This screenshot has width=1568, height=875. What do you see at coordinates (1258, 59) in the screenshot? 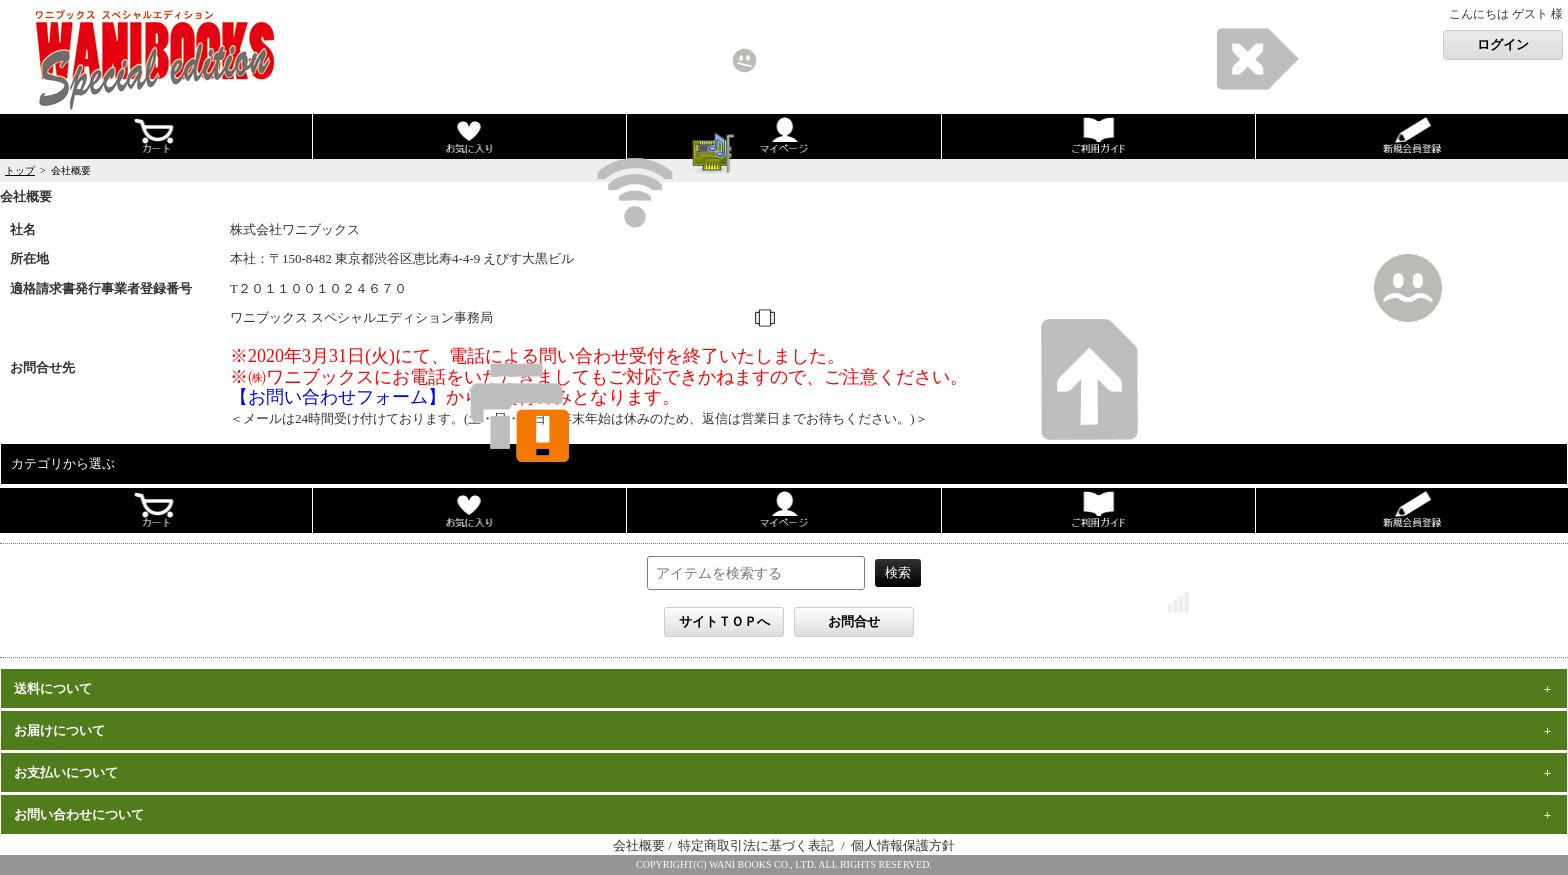
I see `clear text input field (right-to-left layout)` at bounding box center [1258, 59].